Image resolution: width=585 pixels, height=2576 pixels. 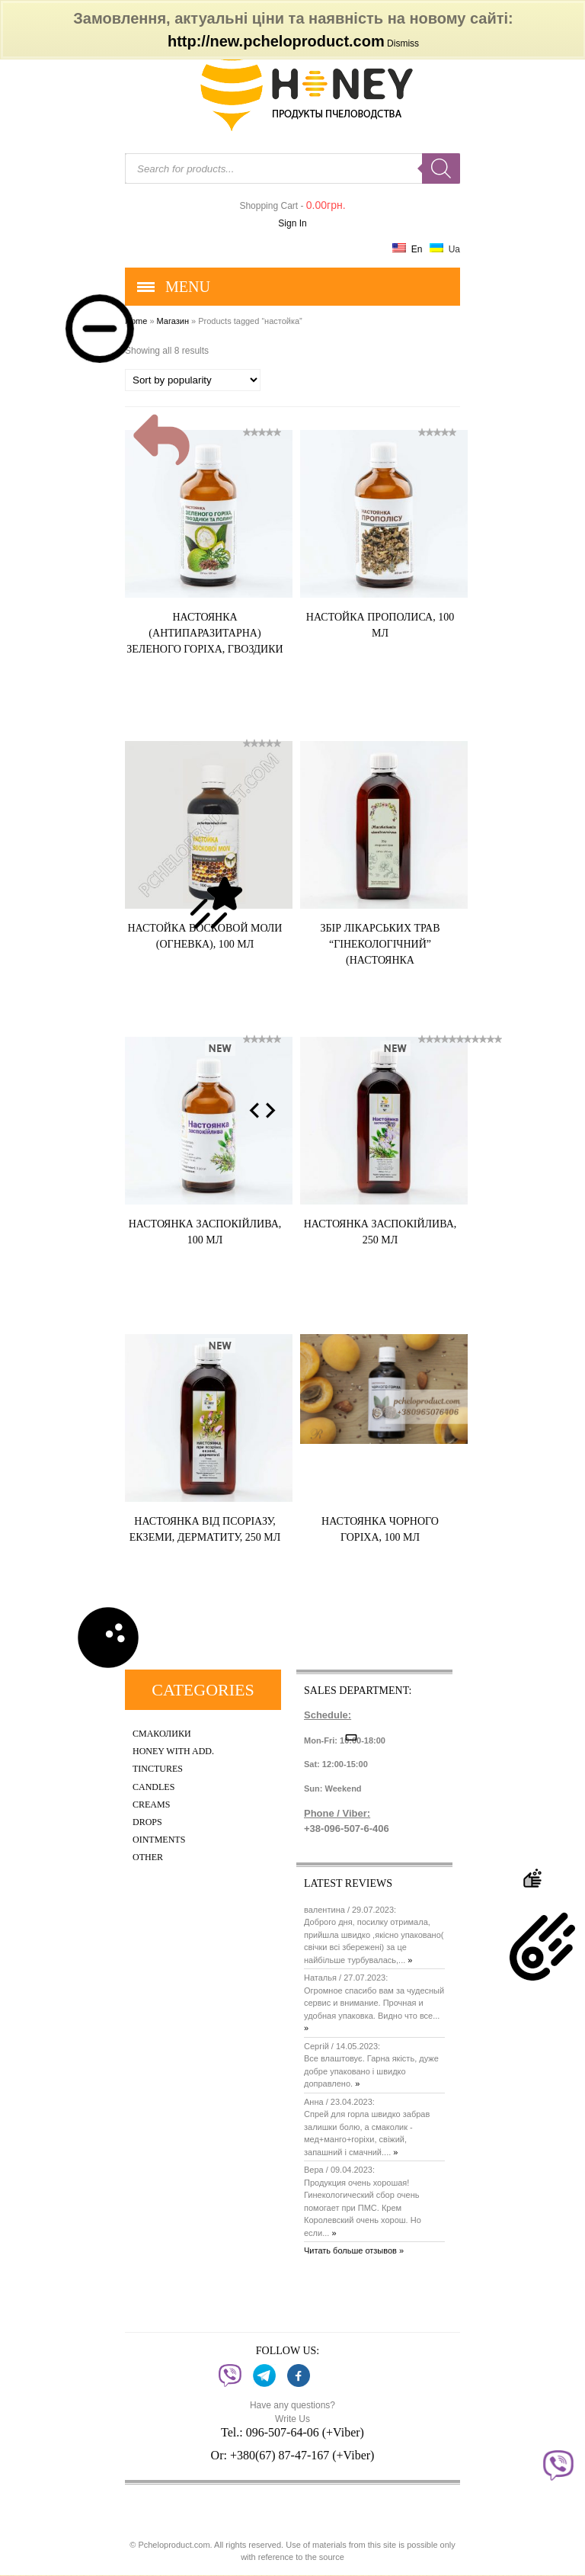 What do you see at coordinates (108, 1638) in the screenshot?
I see `access bowling or sports games` at bounding box center [108, 1638].